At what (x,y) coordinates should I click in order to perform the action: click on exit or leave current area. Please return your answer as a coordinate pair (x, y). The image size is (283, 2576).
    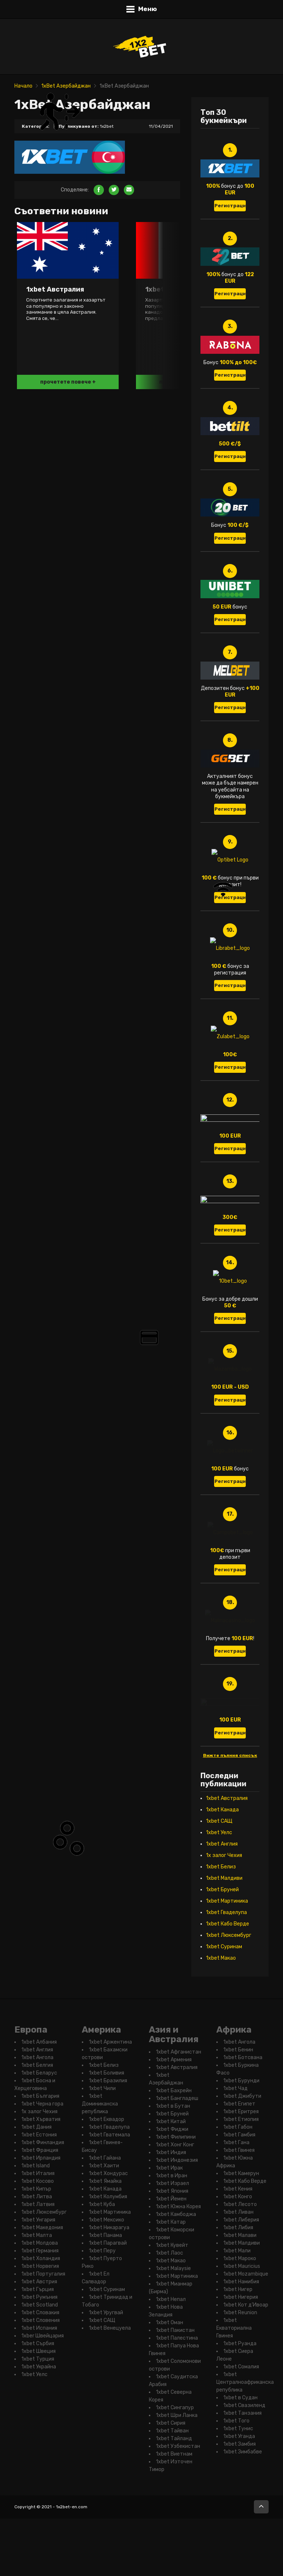
    Looking at the image, I should click on (61, 112).